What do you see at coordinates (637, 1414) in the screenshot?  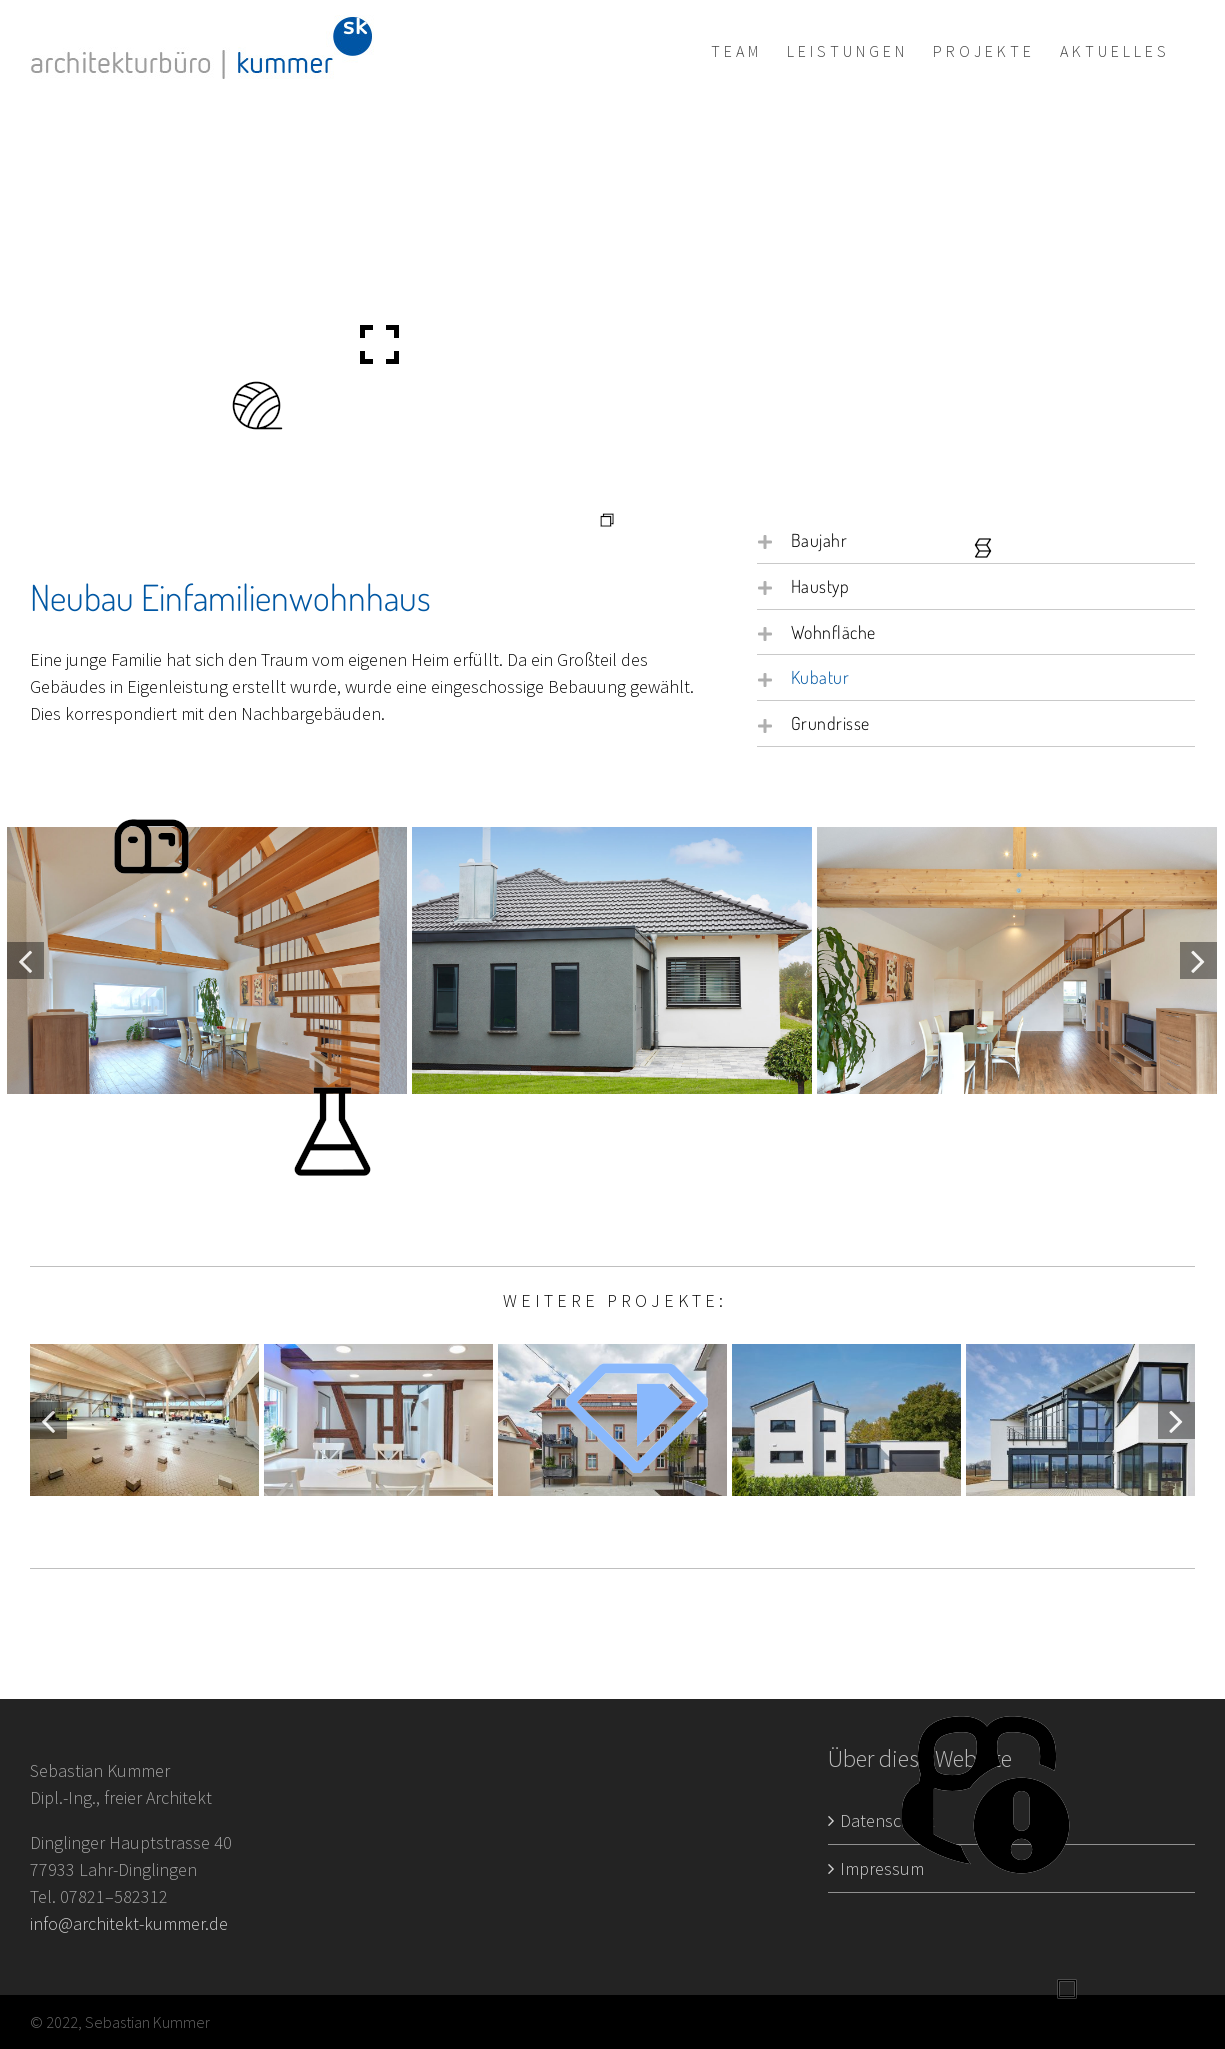 I see `ruby programming language file type indicator` at bounding box center [637, 1414].